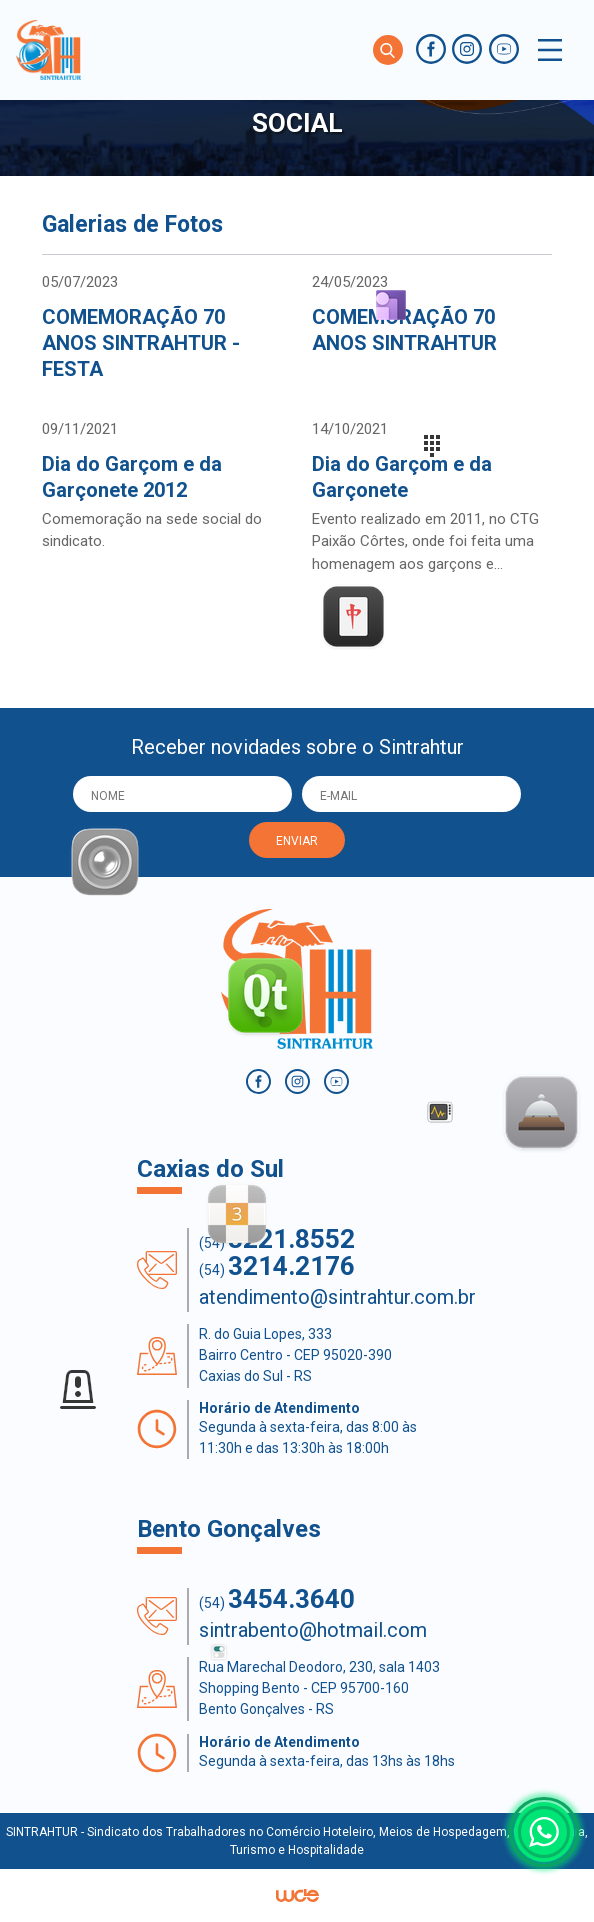 This screenshot has width=594, height=1922. Describe the element at coordinates (432, 447) in the screenshot. I see `open the phone dialpad` at that location.